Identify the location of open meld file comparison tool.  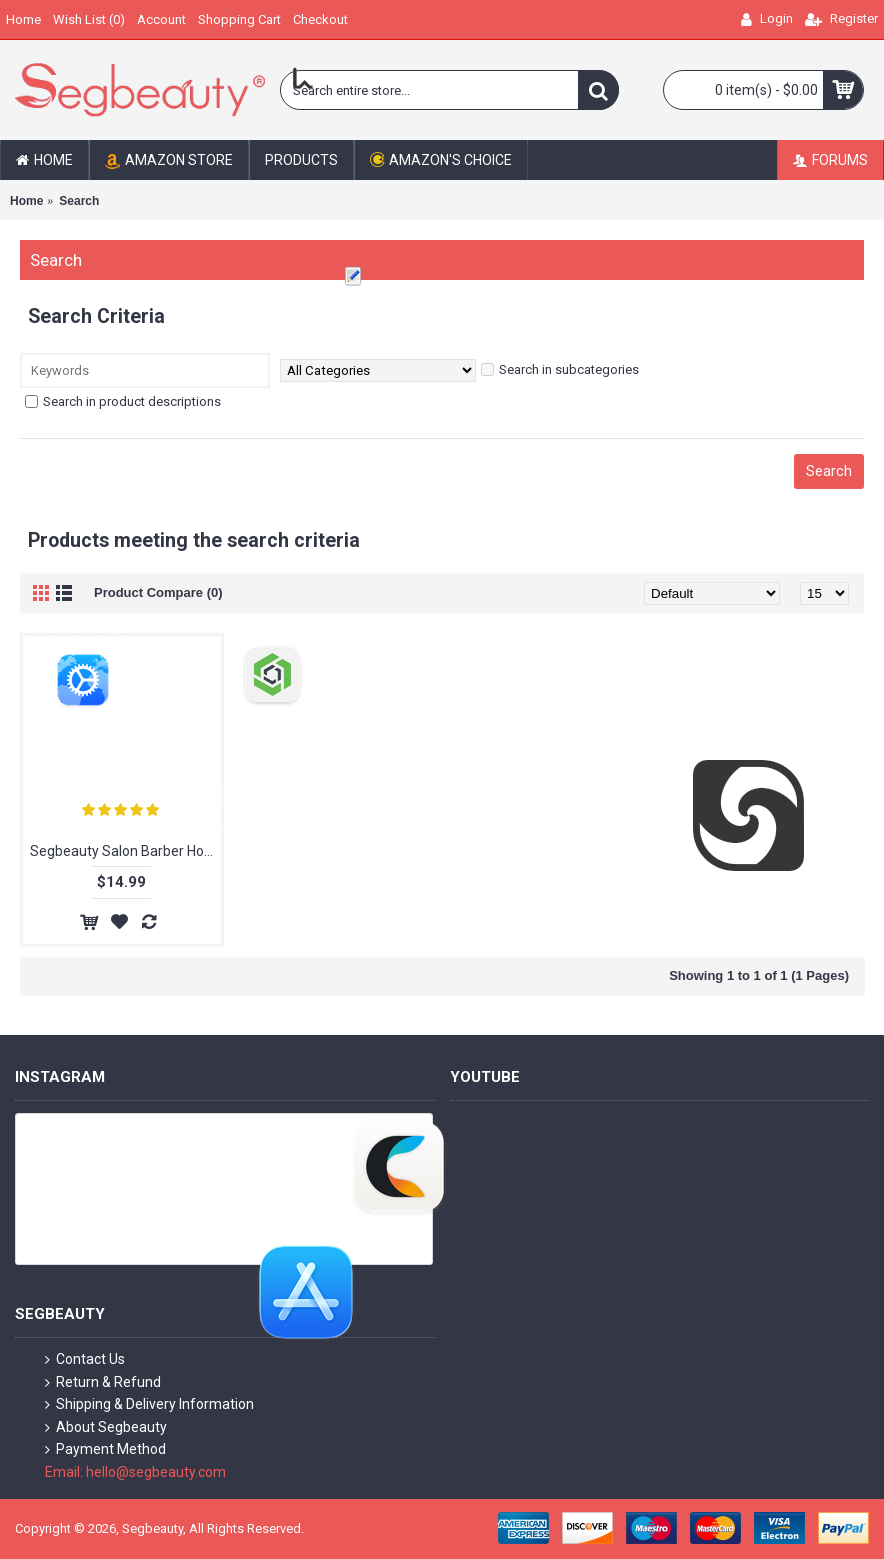
(748, 815).